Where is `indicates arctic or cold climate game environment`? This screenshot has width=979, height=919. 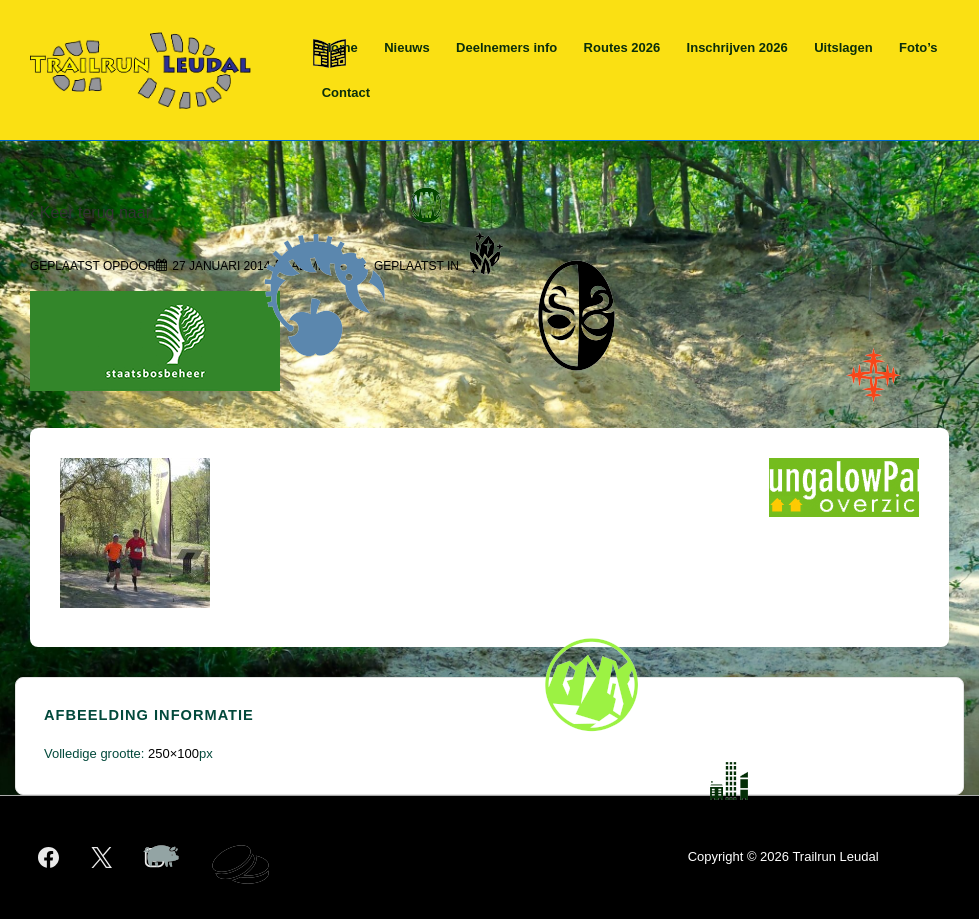
indicates arctic or cold climate game environment is located at coordinates (591, 684).